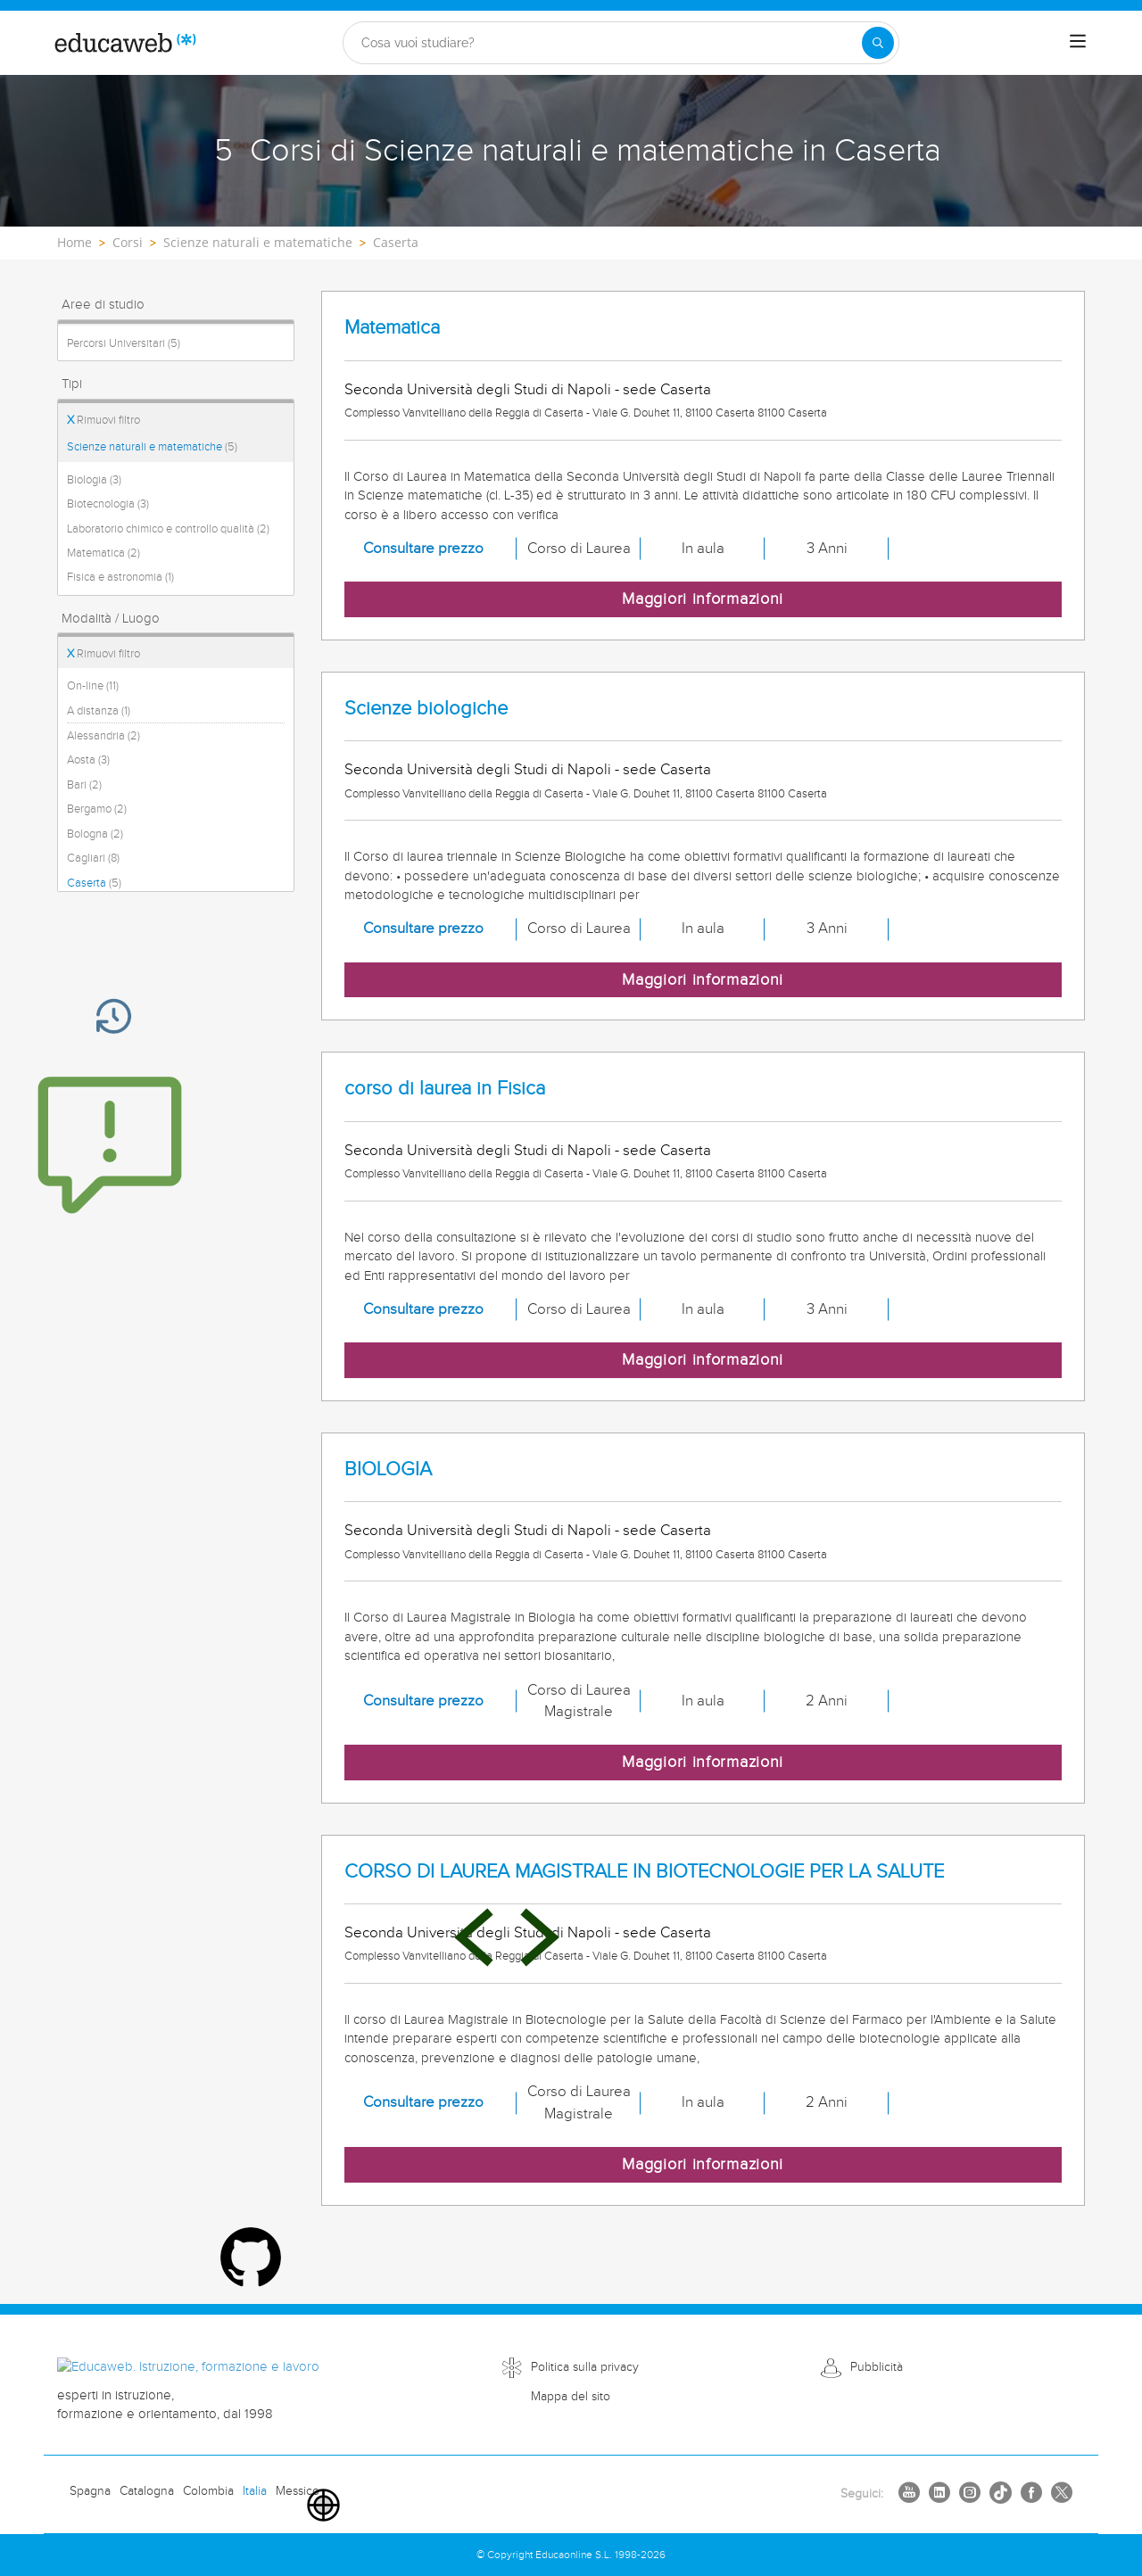 Image resolution: width=1142 pixels, height=2576 pixels. Describe the element at coordinates (323, 2505) in the screenshot. I see `view polar chart or radar graph data` at that location.